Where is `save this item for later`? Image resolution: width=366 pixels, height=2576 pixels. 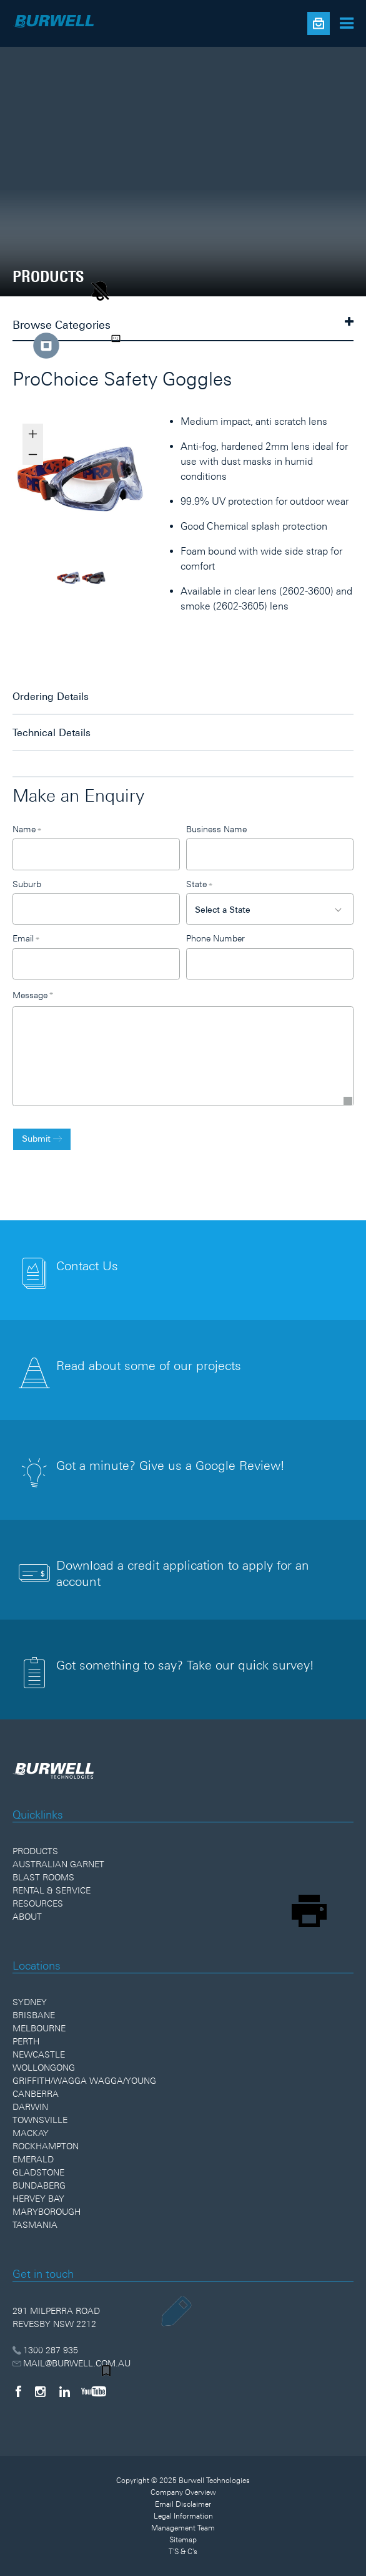 save this item for later is located at coordinates (106, 2371).